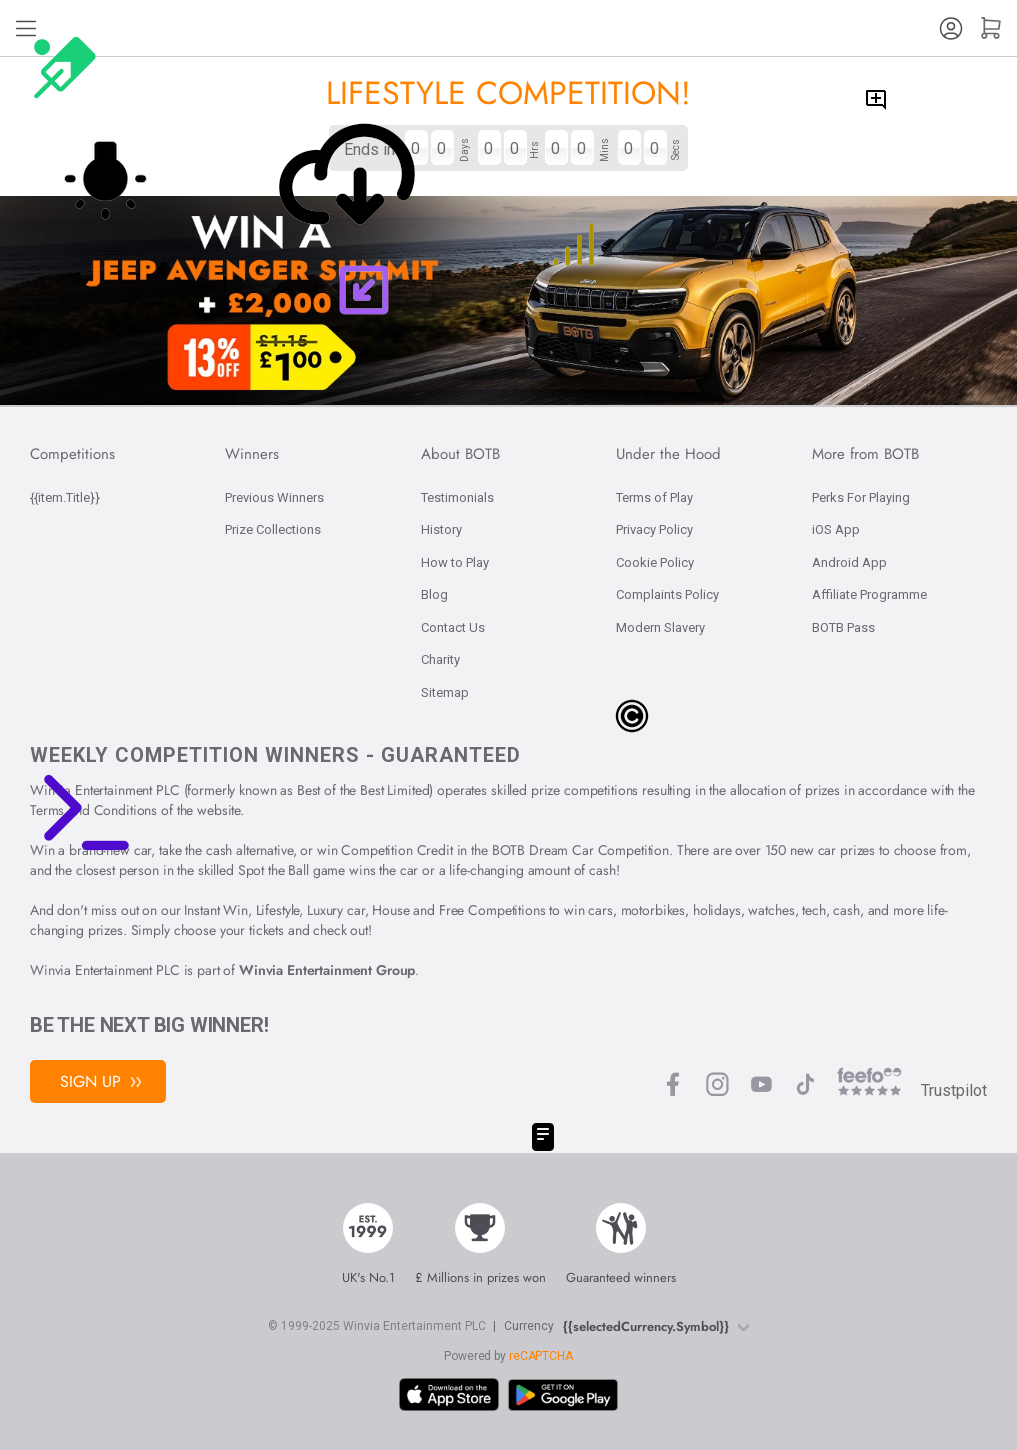  I want to click on indicates copyrighted content, so click(632, 716).